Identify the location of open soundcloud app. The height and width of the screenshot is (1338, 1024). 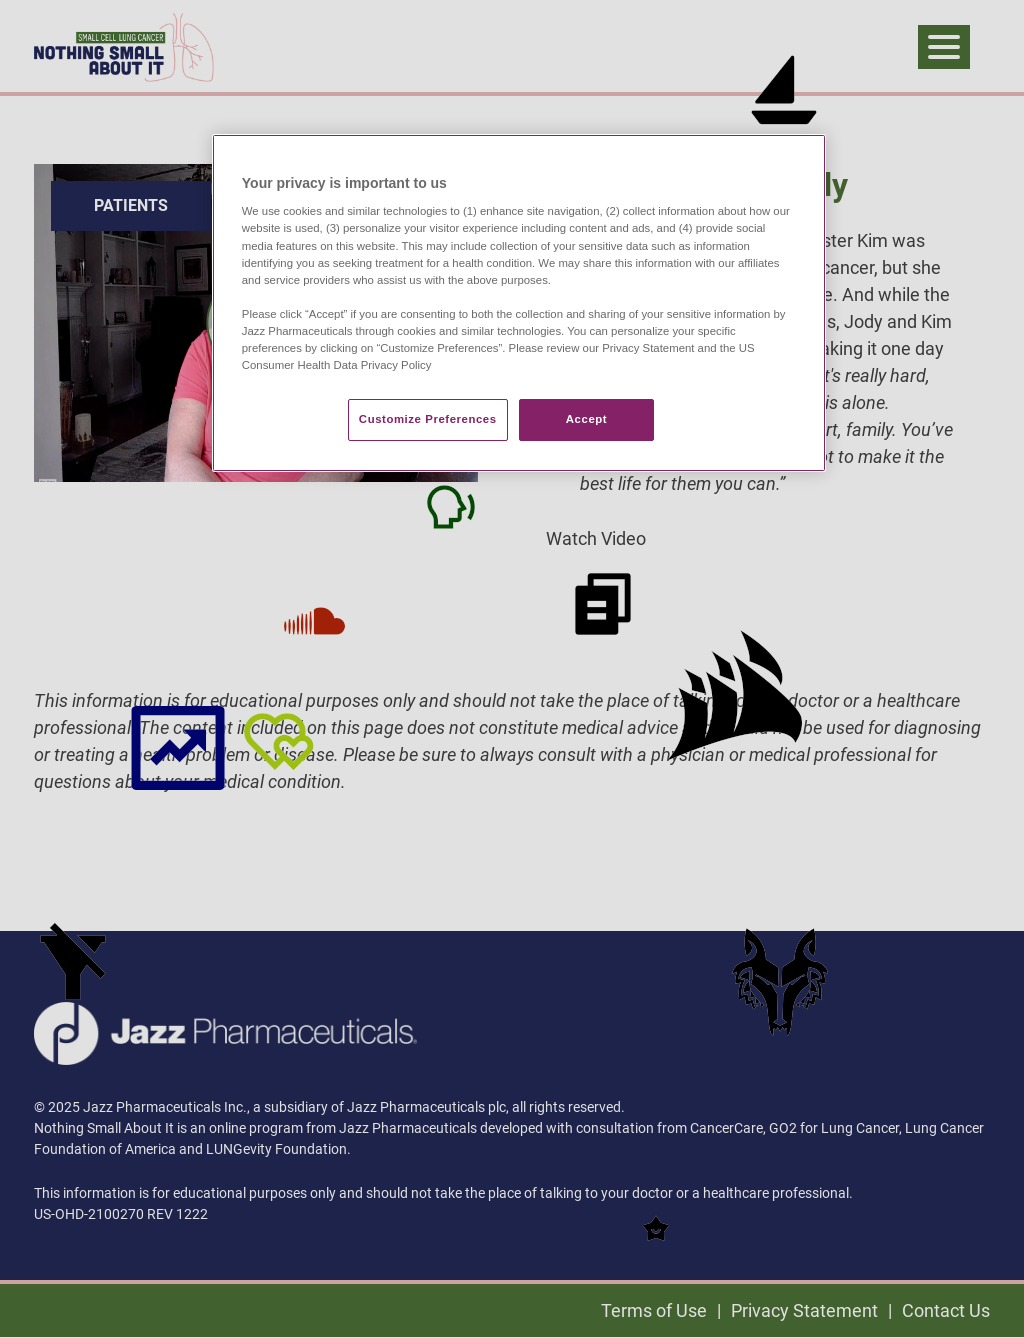
(314, 622).